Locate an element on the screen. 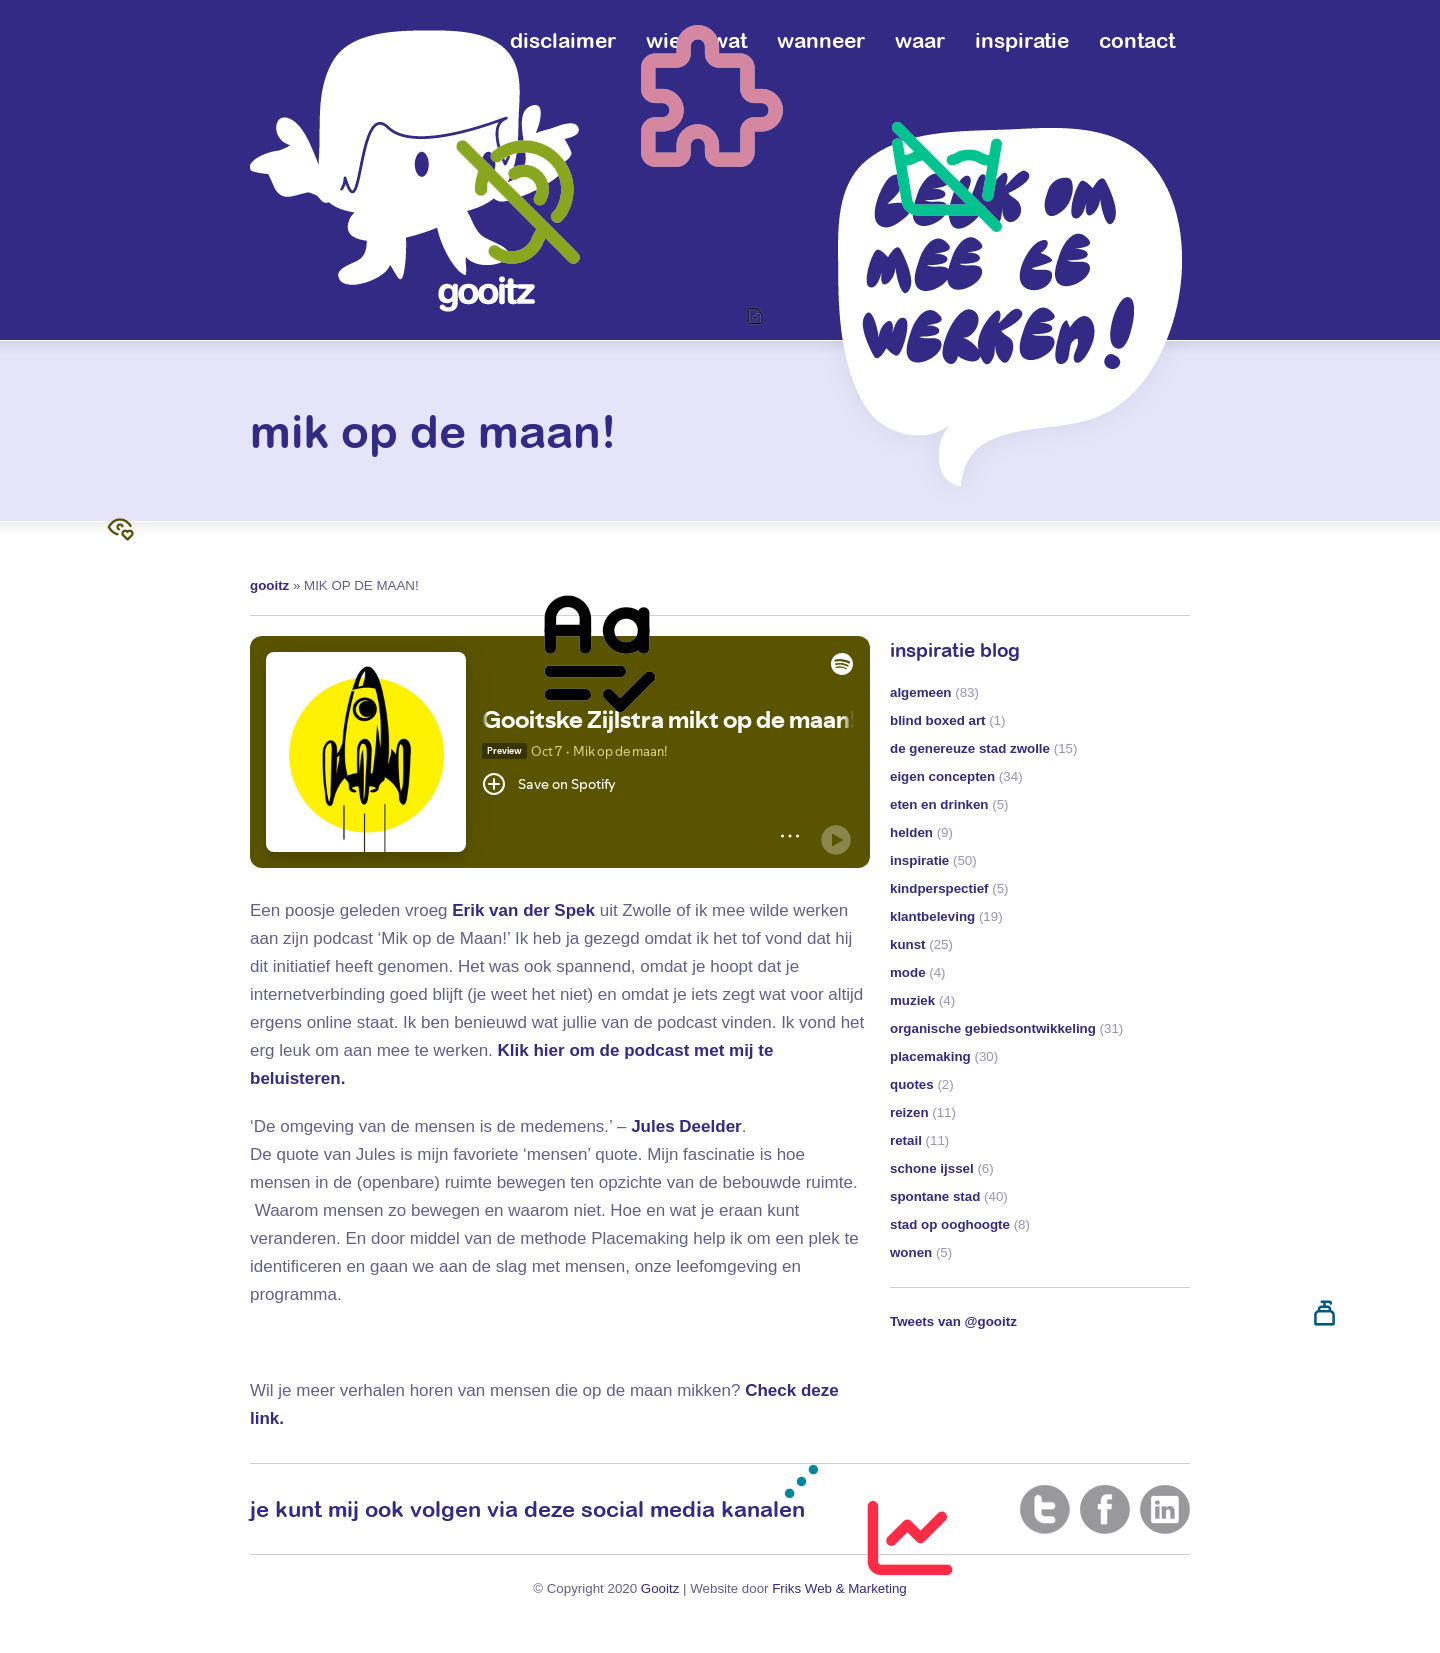 This screenshot has width=1440, height=1653. check spelling and grammar is located at coordinates (597, 648).